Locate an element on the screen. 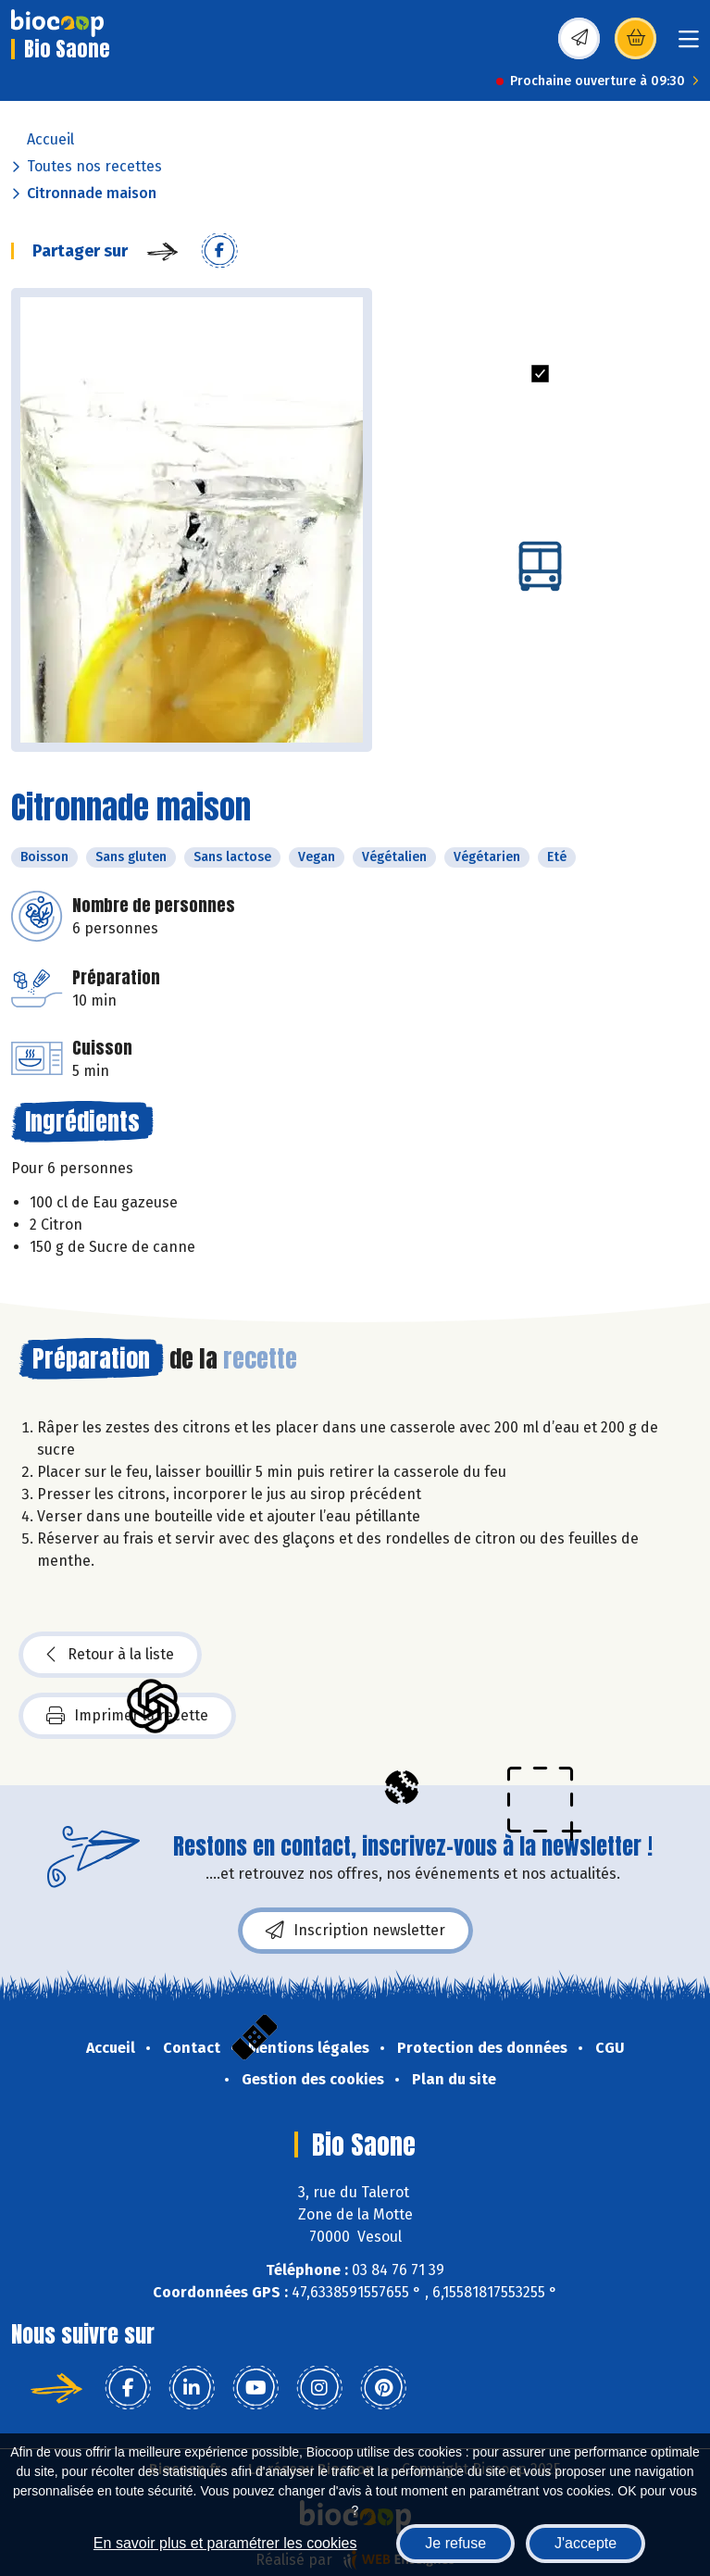 This screenshot has width=710, height=2576. indicates a selected or completed item is located at coordinates (540, 373).